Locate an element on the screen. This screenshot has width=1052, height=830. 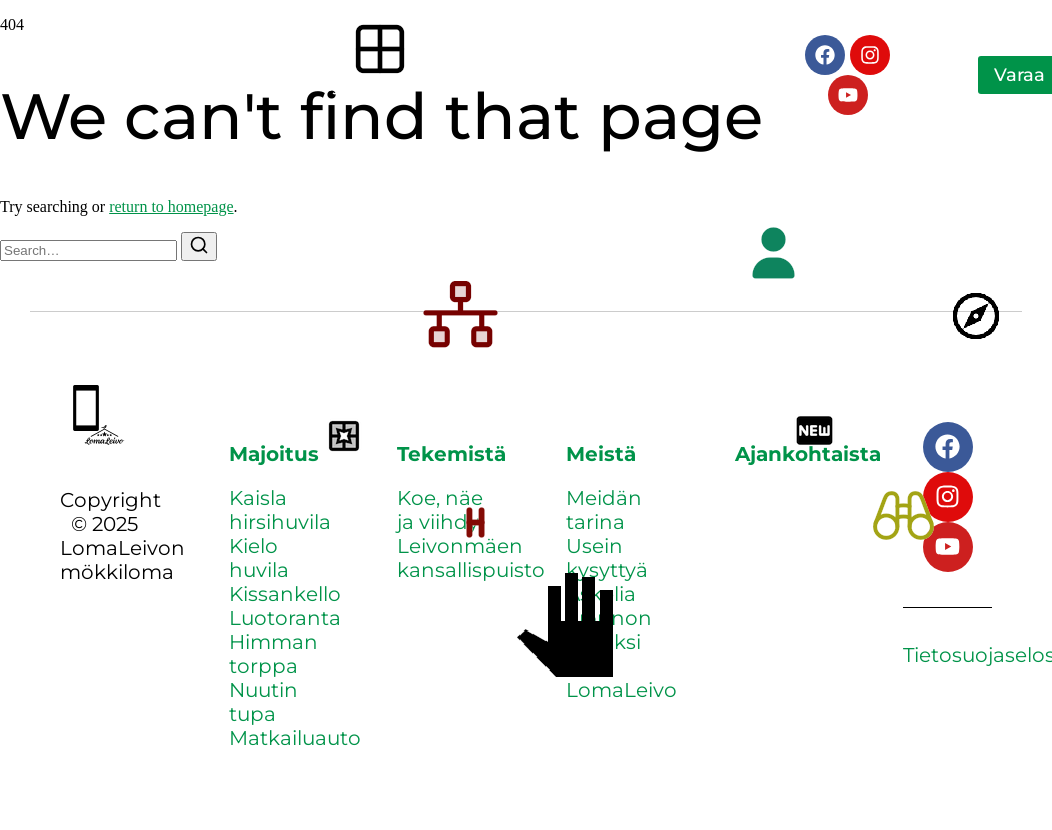
stop or pause an action is located at coordinates (565, 625).